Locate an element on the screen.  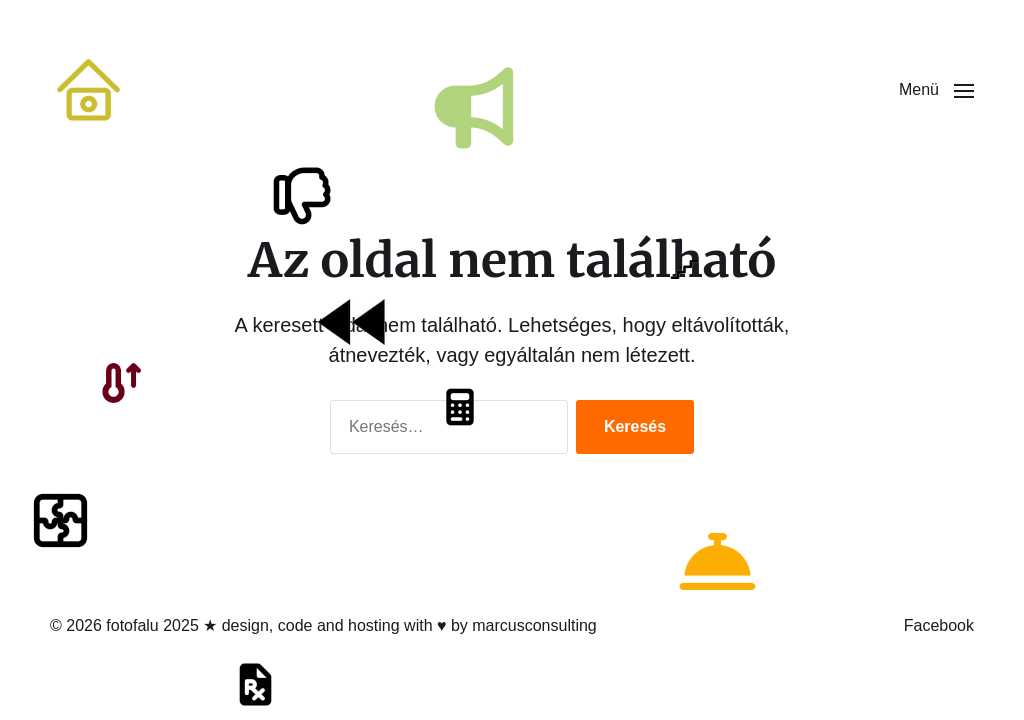
rewind media playback is located at coordinates (354, 322).